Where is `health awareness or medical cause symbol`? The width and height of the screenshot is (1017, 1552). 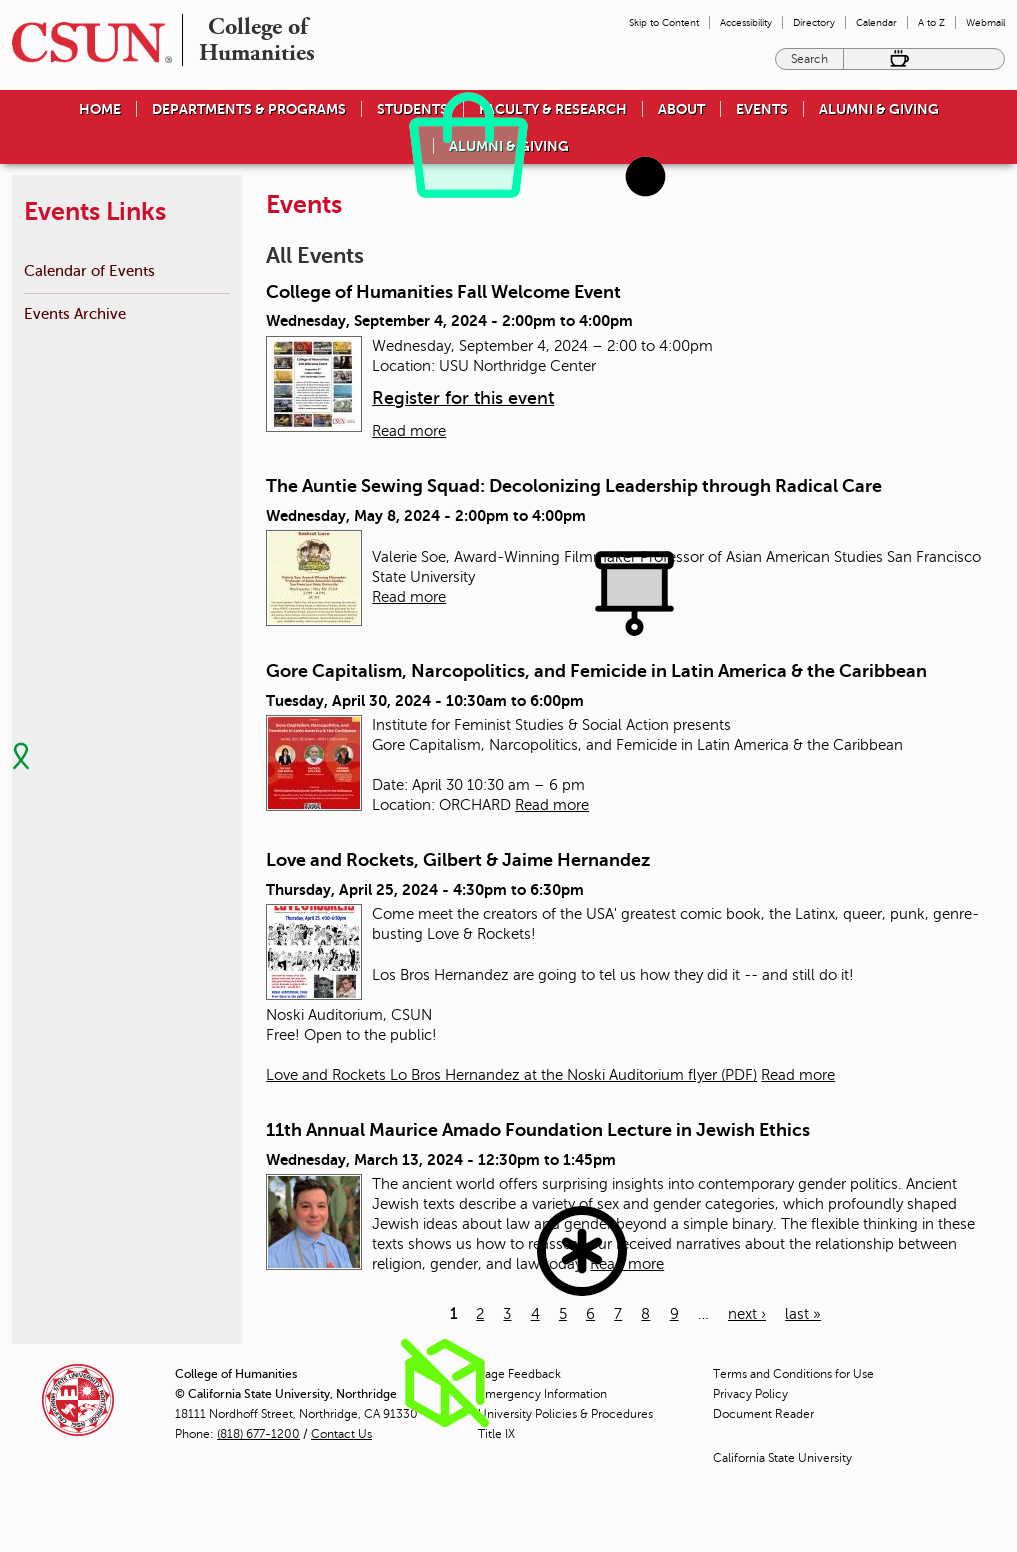 health awareness or medical cause symbol is located at coordinates (21, 756).